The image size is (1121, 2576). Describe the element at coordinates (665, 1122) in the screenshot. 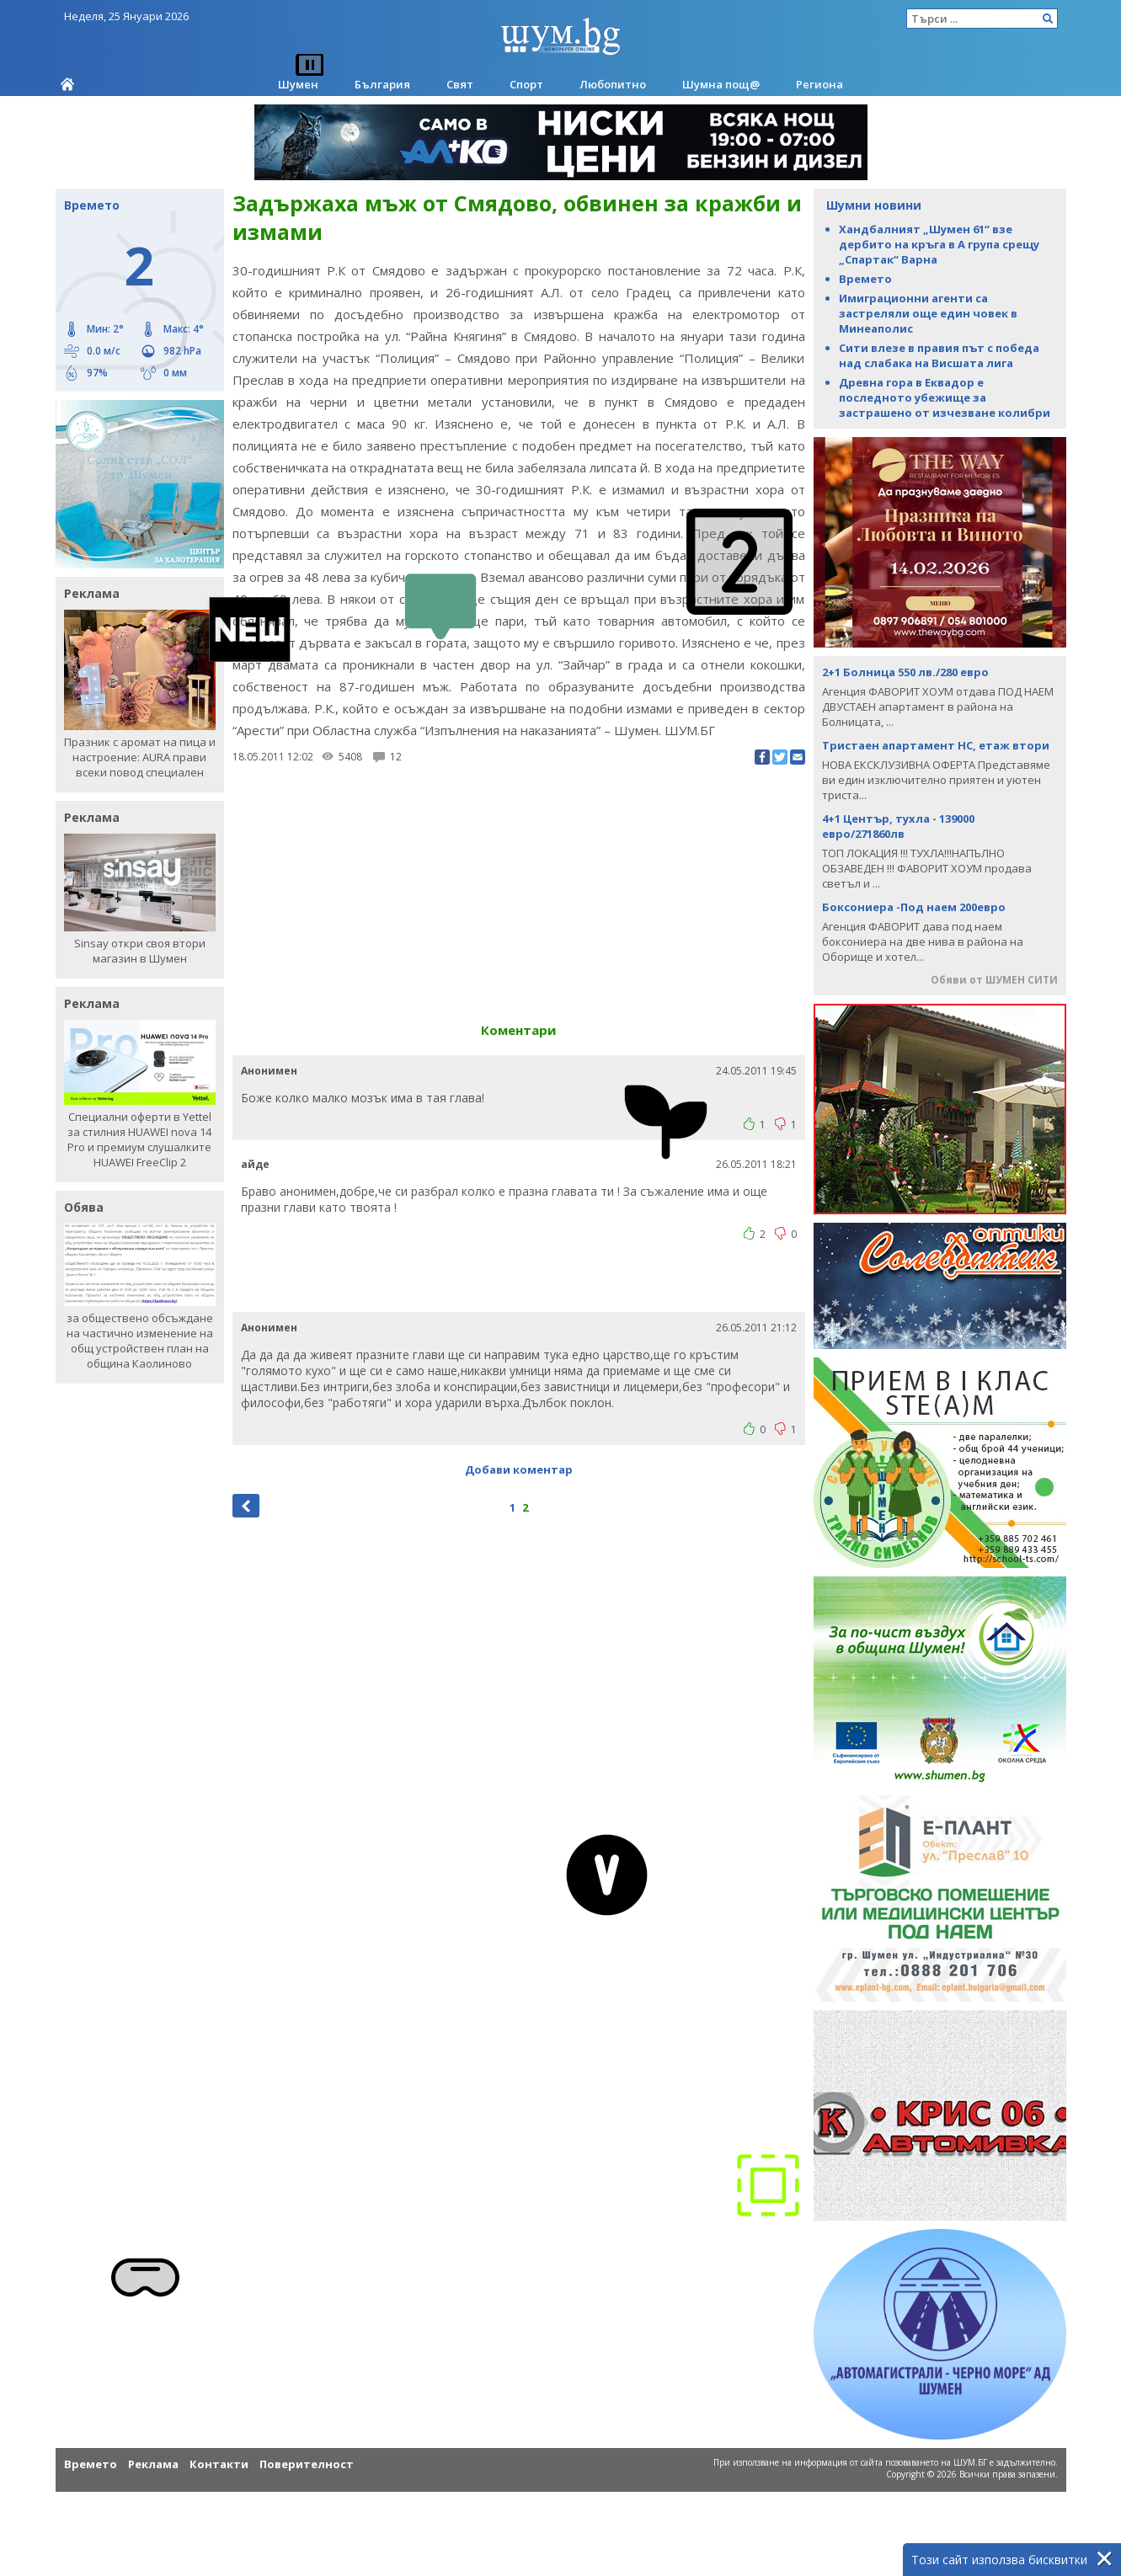

I see `indicates eco-friendly or sustainable option` at that location.